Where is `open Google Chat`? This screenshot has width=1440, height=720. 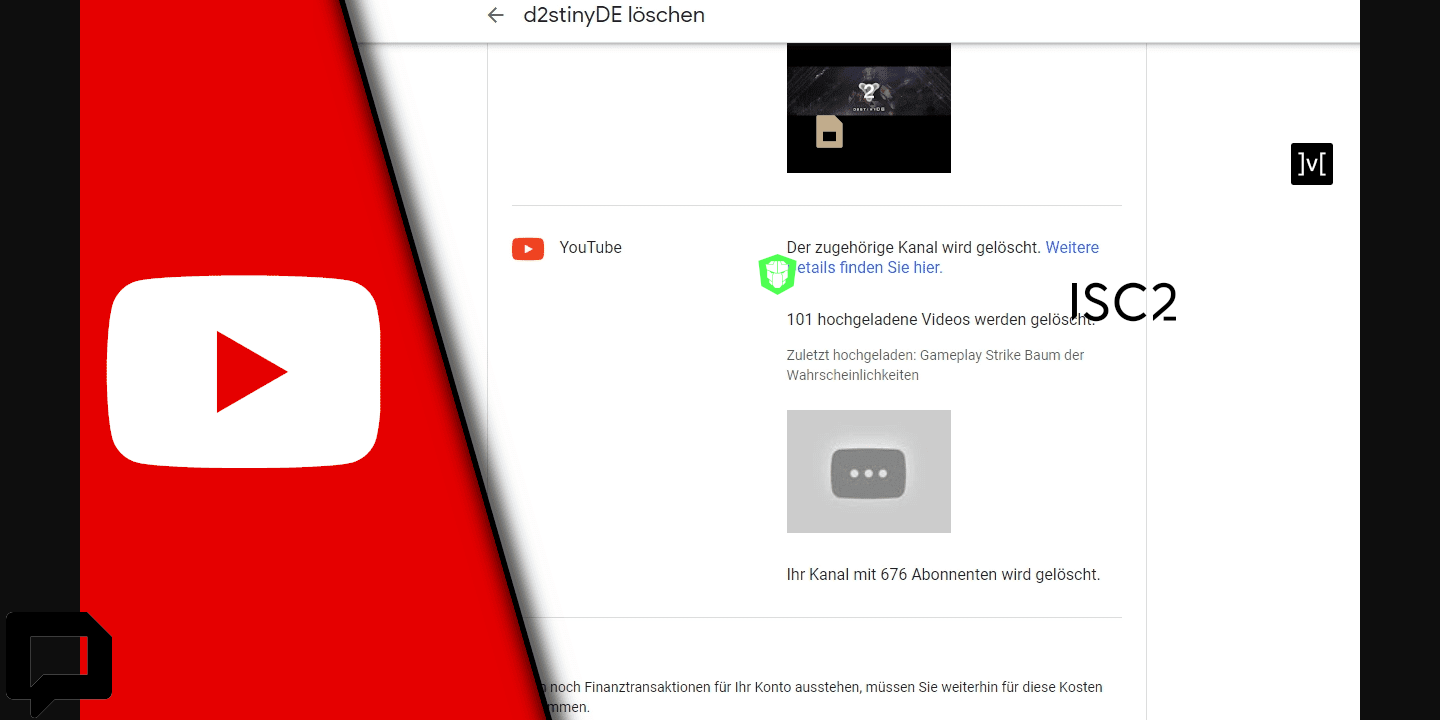 open Google Chat is located at coordinates (59, 665).